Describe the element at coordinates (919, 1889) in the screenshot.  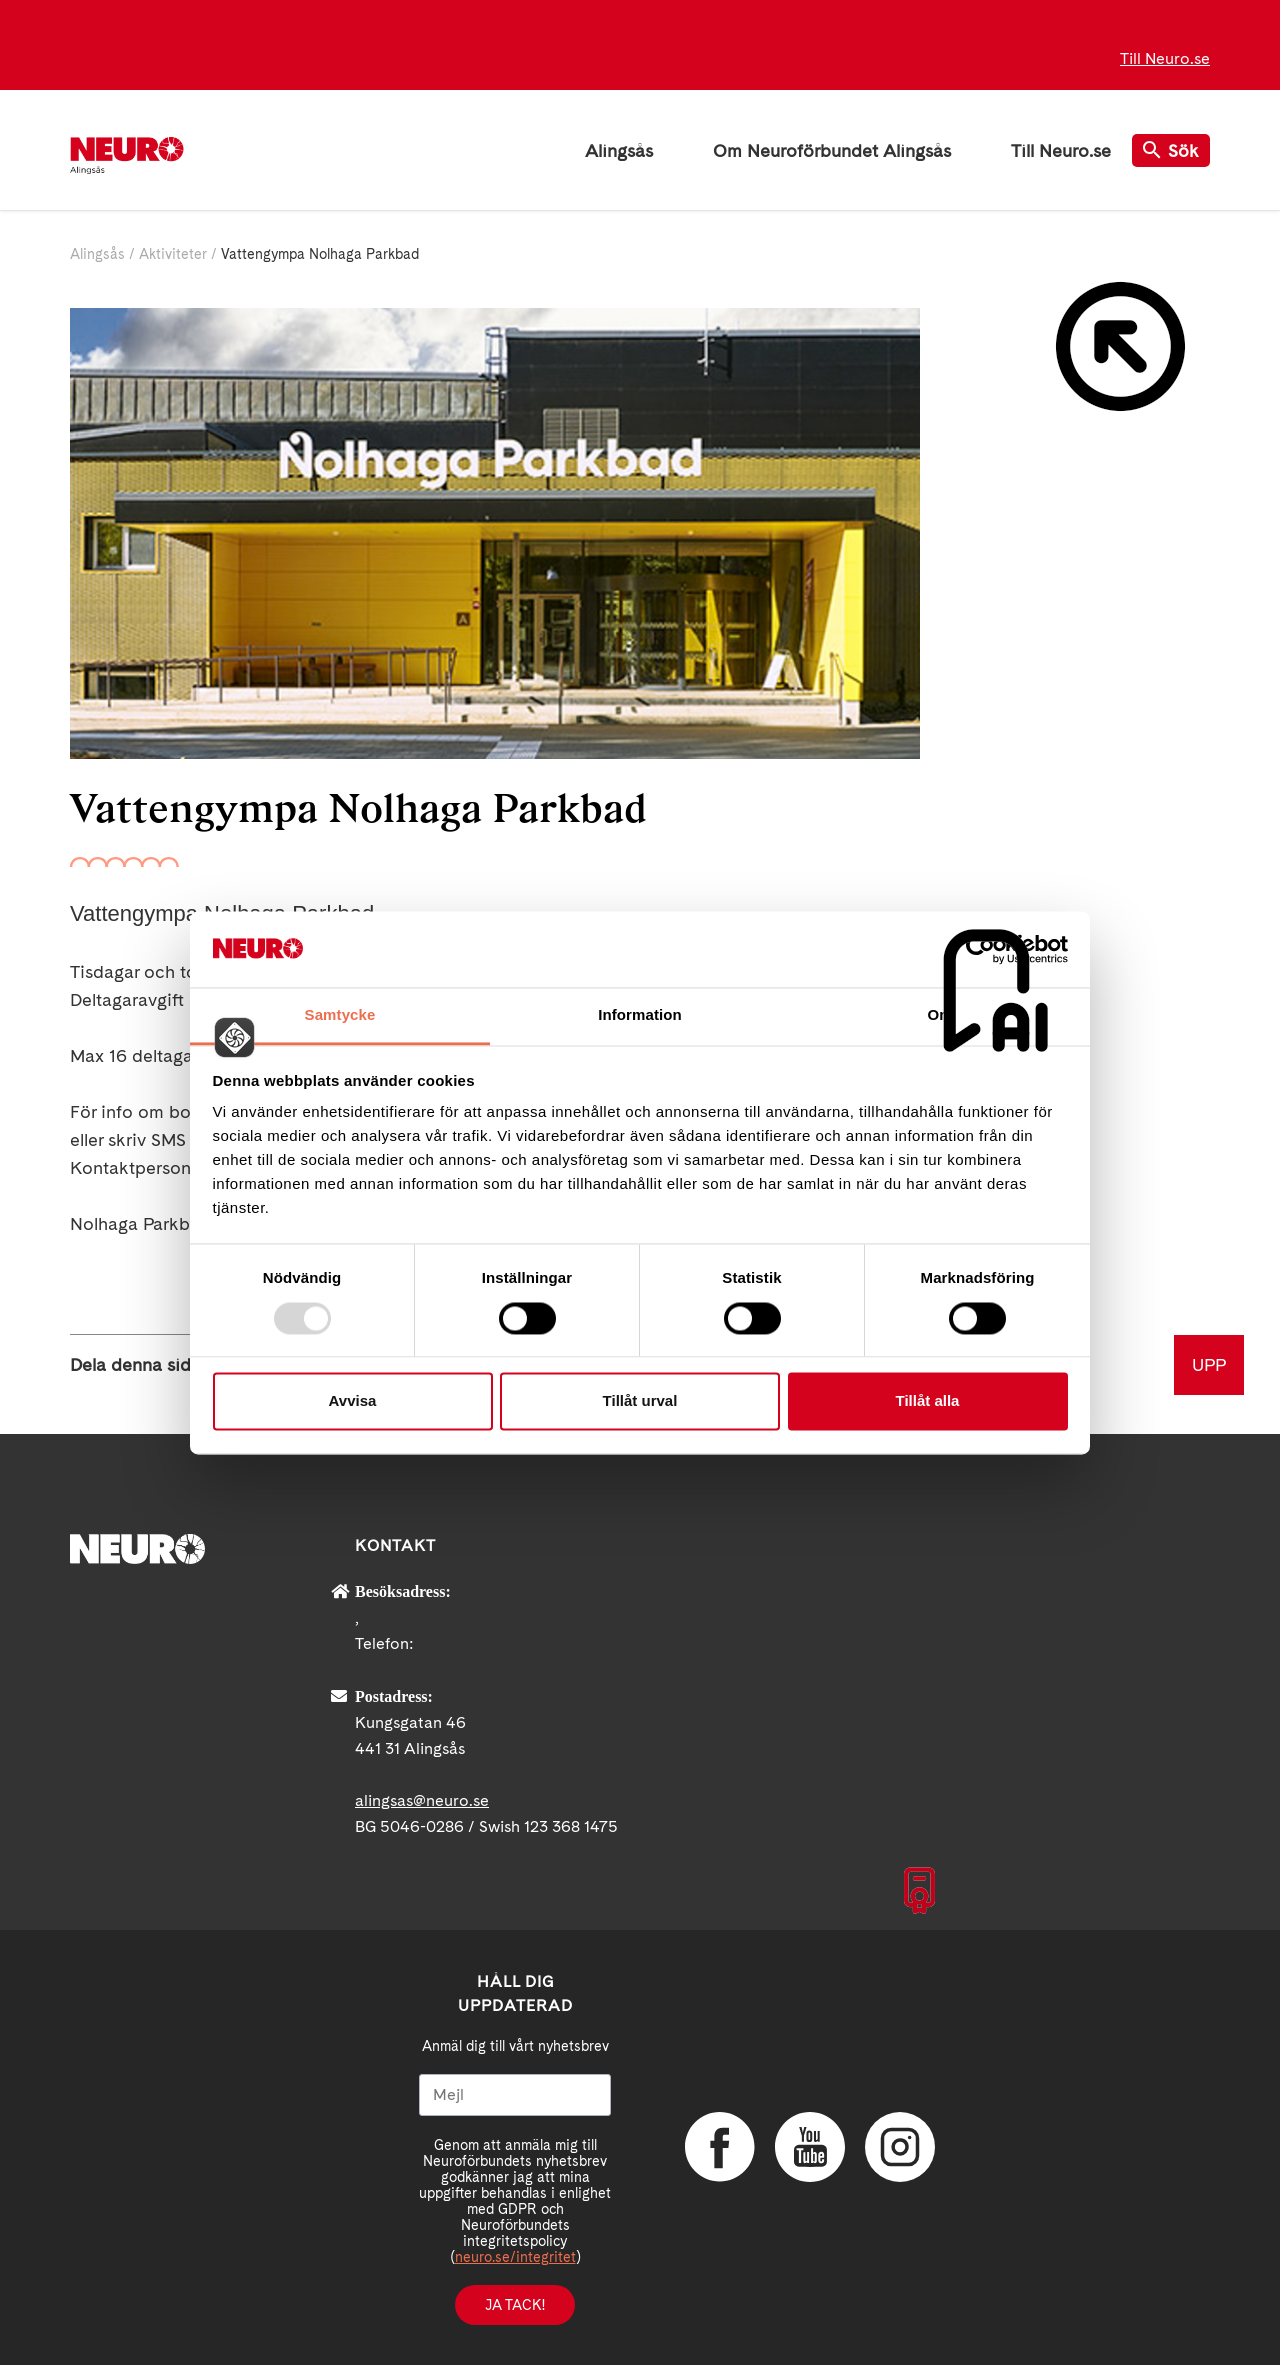
I see `view certificate or credential details` at that location.